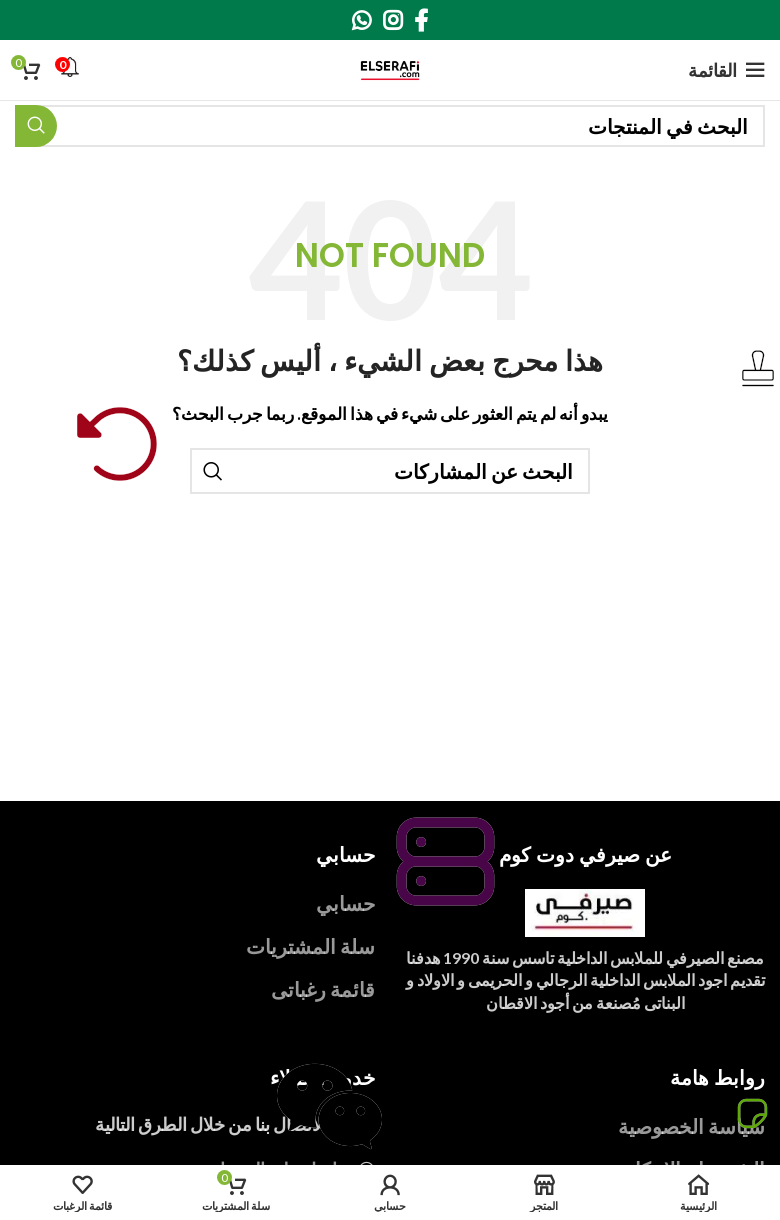 The image size is (780, 1220). What do you see at coordinates (329, 1106) in the screenshot?
I see `open WeChat messaging app` at bounding box center [329, 1106].